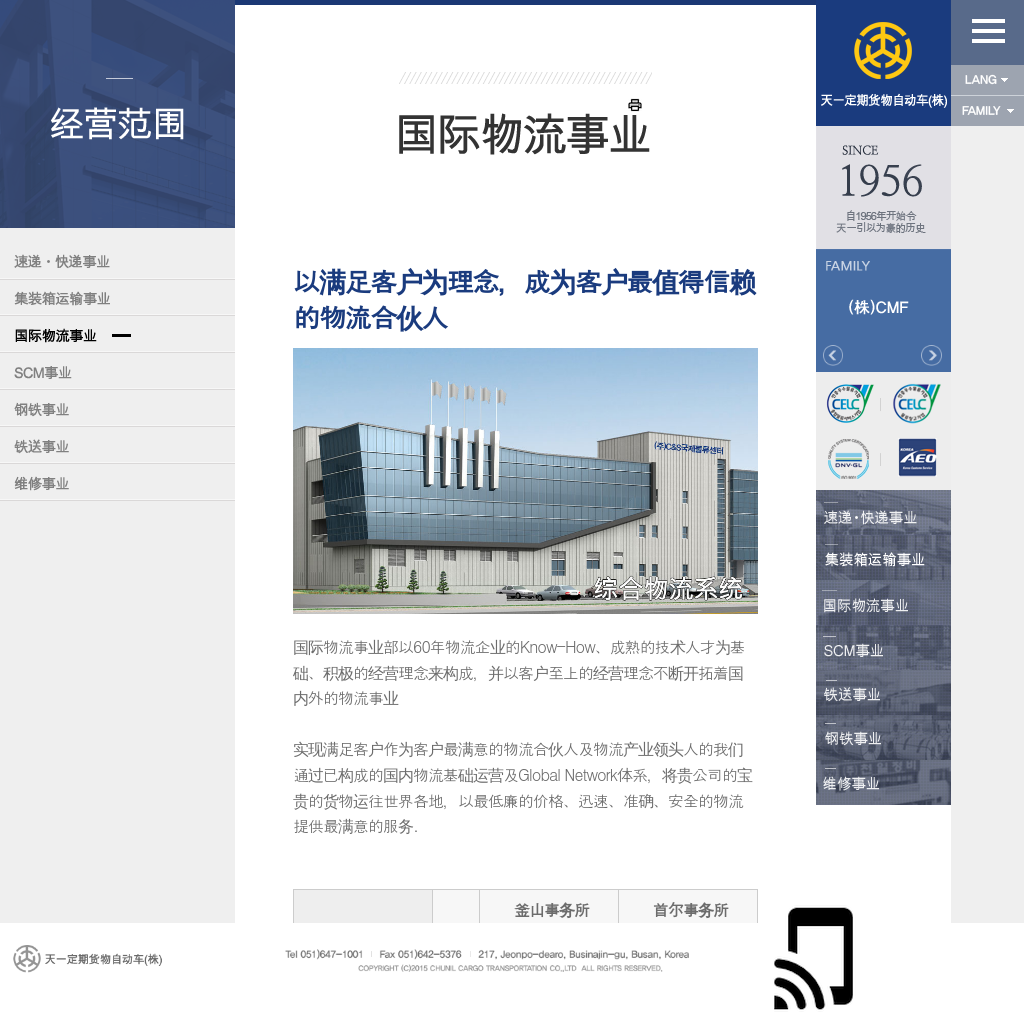 The image size is (1024, 1027). I want to click on tap to connect device wirelessly, so click(820, 958).